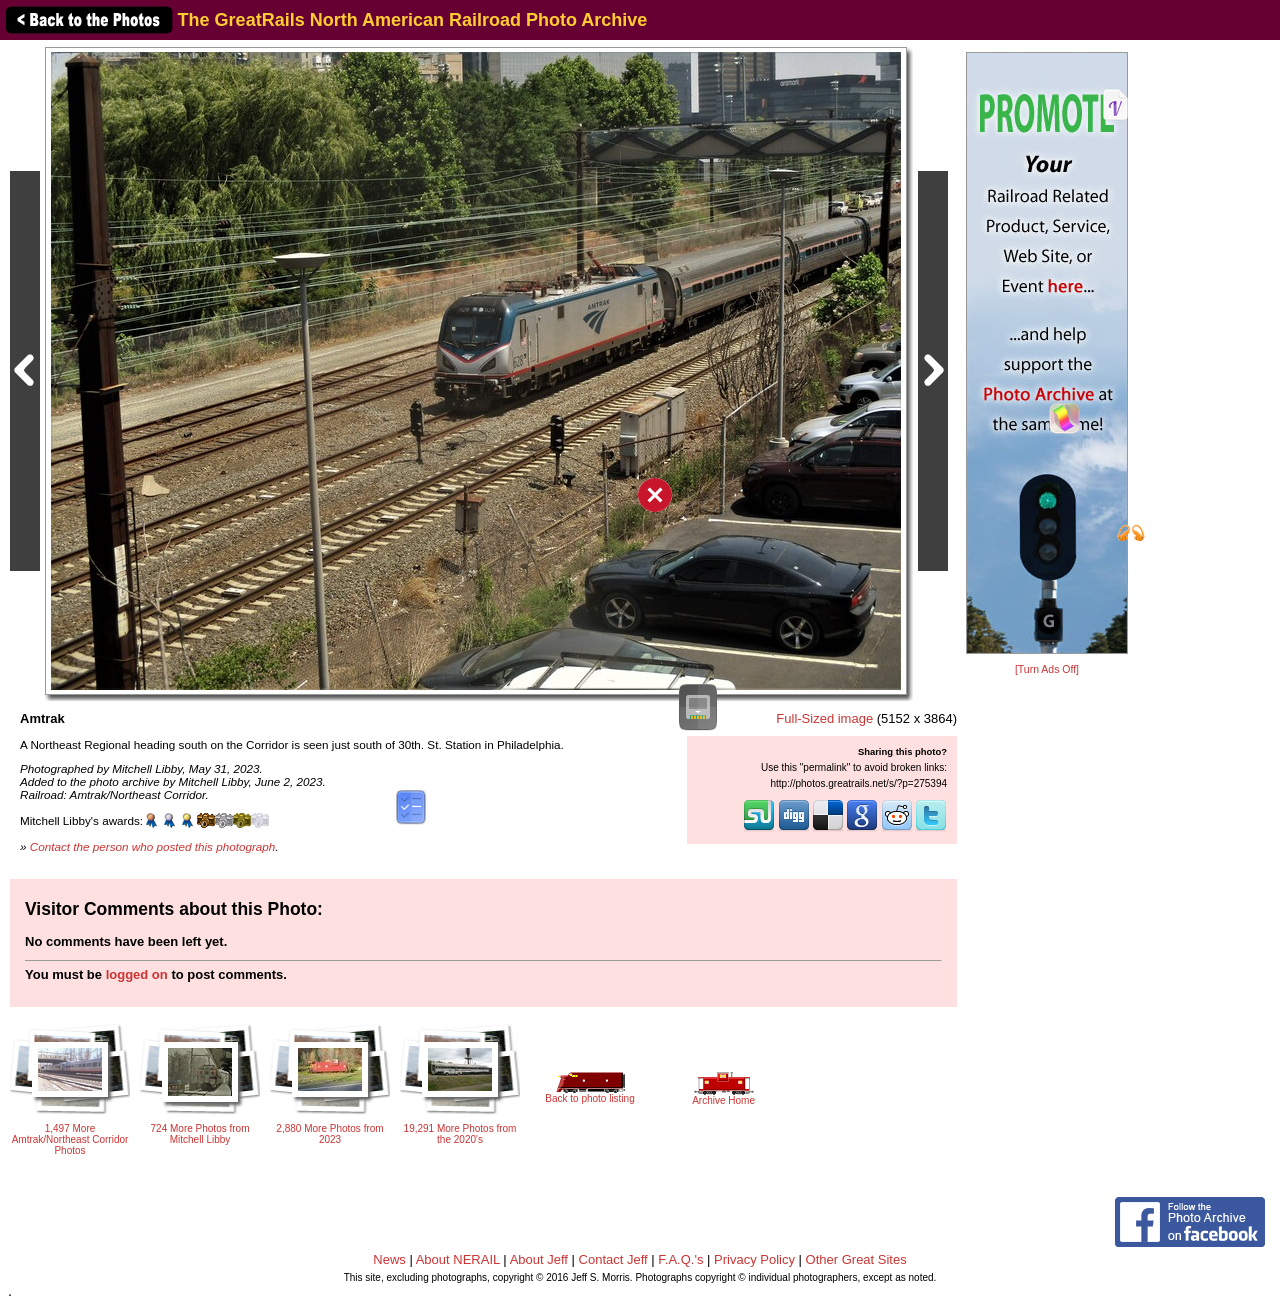  What do you see at coordinates (411, 807) in the screenshot?
I see `open the to-do list app` at bounding box center [411, 807].